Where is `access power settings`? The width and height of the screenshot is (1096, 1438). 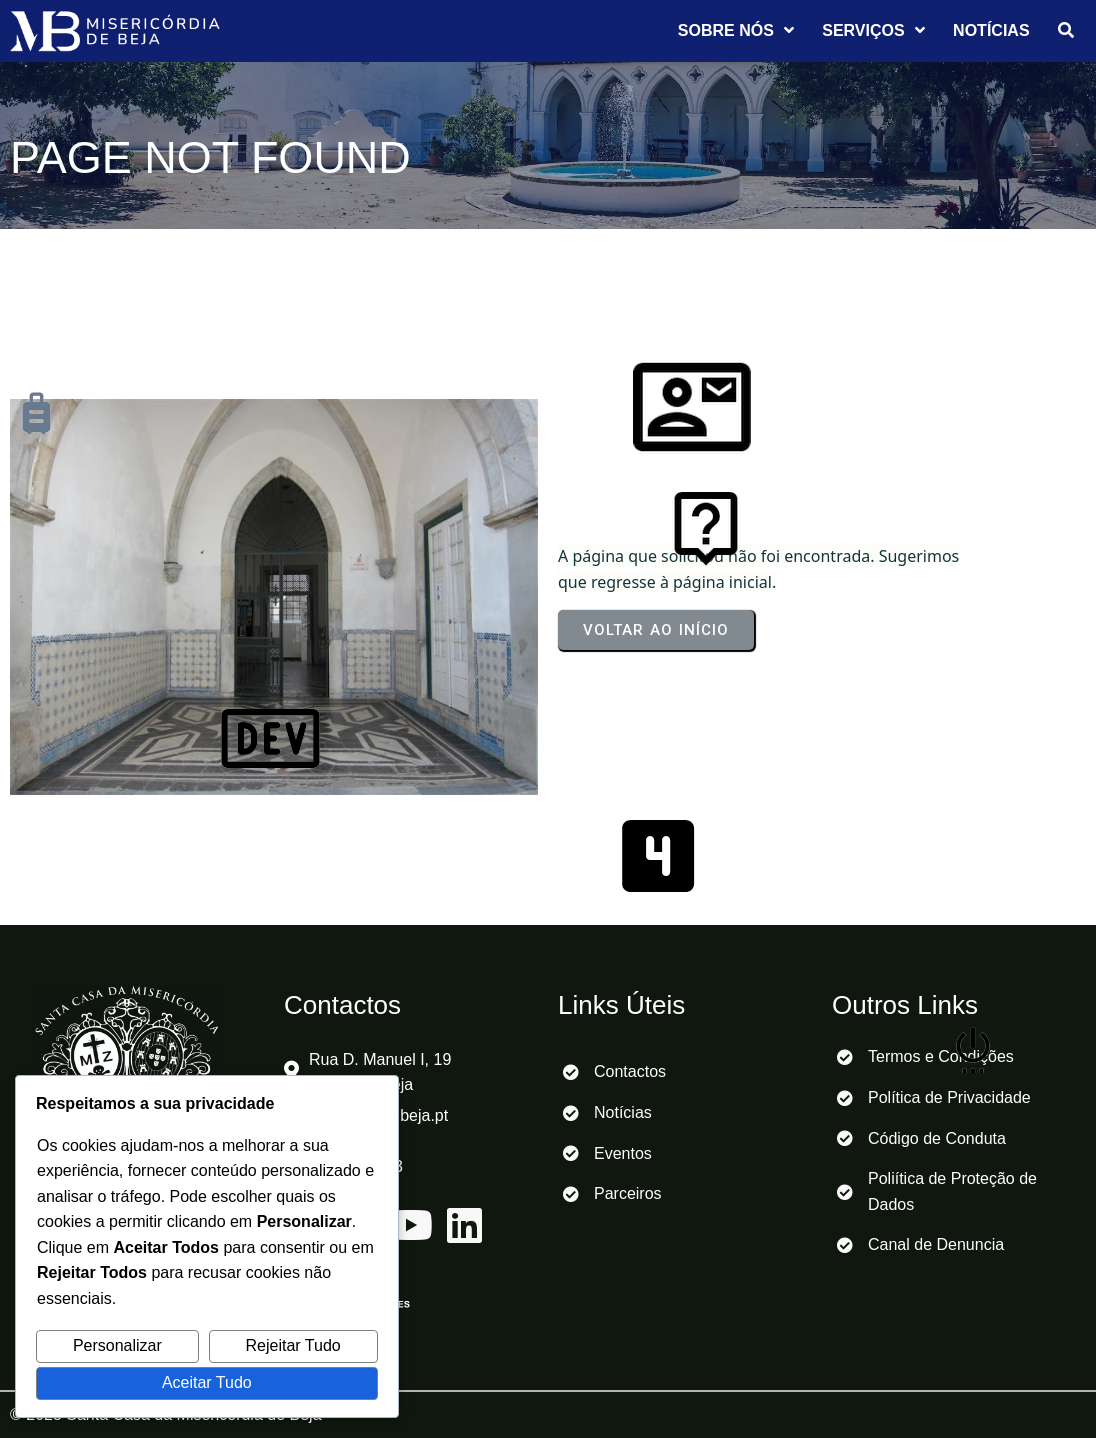 access power settings is located at coordinates (973, 1048).